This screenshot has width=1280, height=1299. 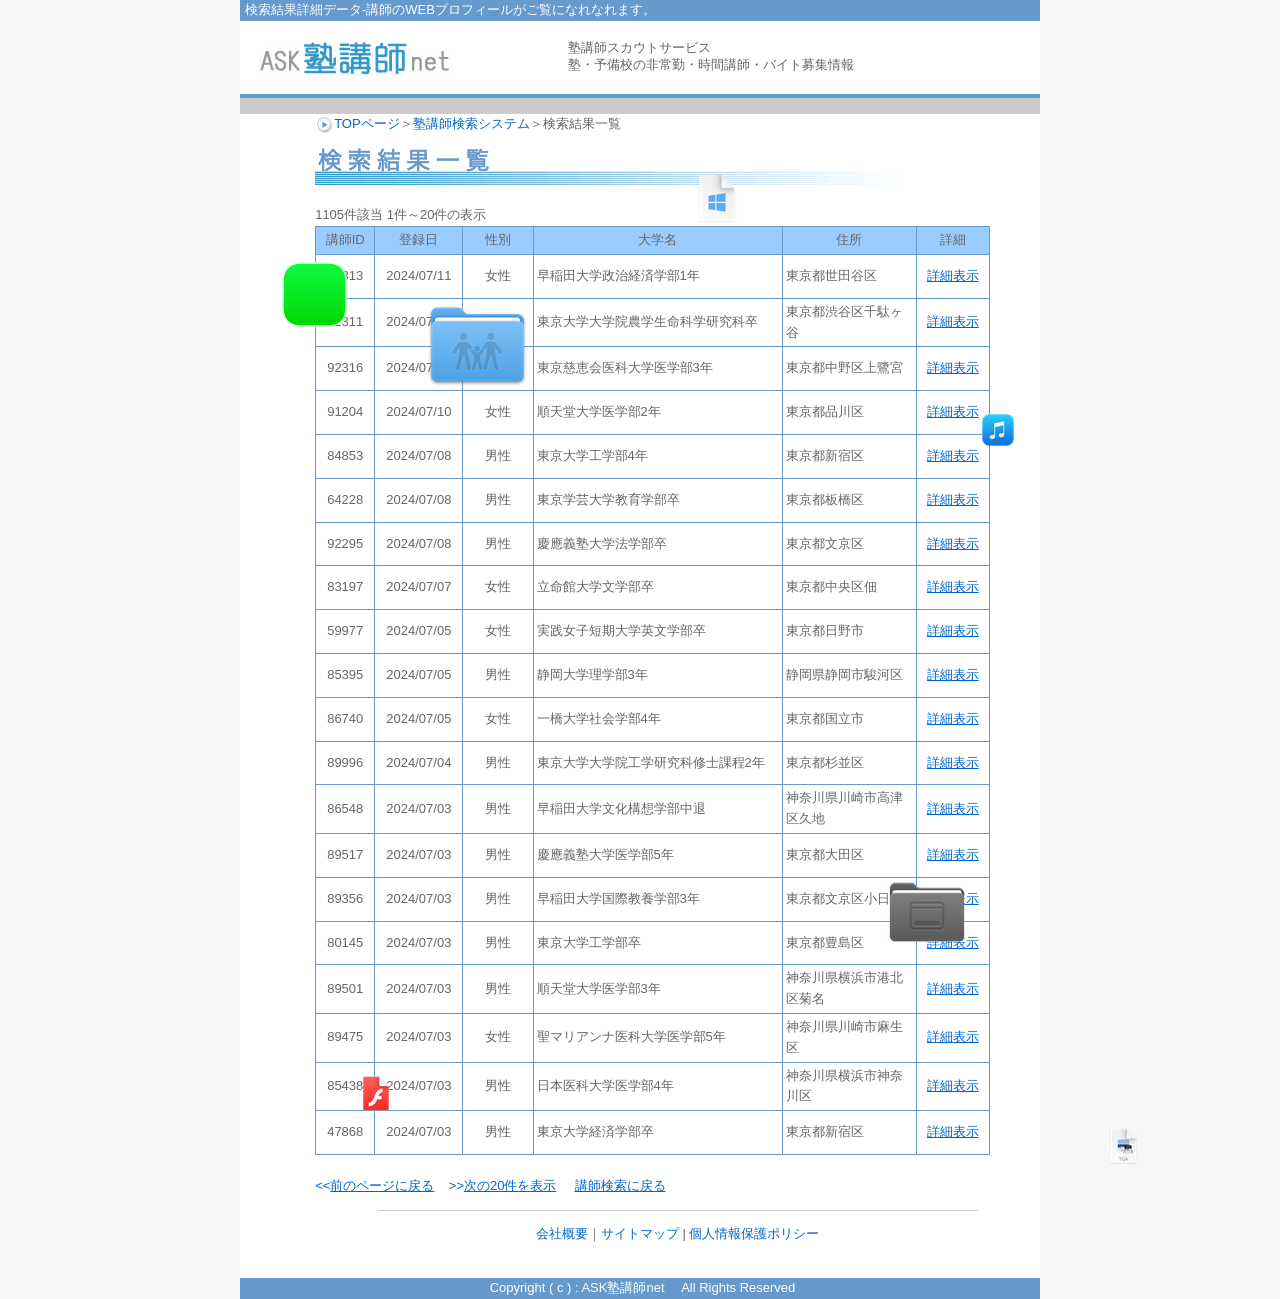 What do you see at coordinates (477, 344) in the screenshot?
I see `open the family shared folder` at bounding box center [477, 344].